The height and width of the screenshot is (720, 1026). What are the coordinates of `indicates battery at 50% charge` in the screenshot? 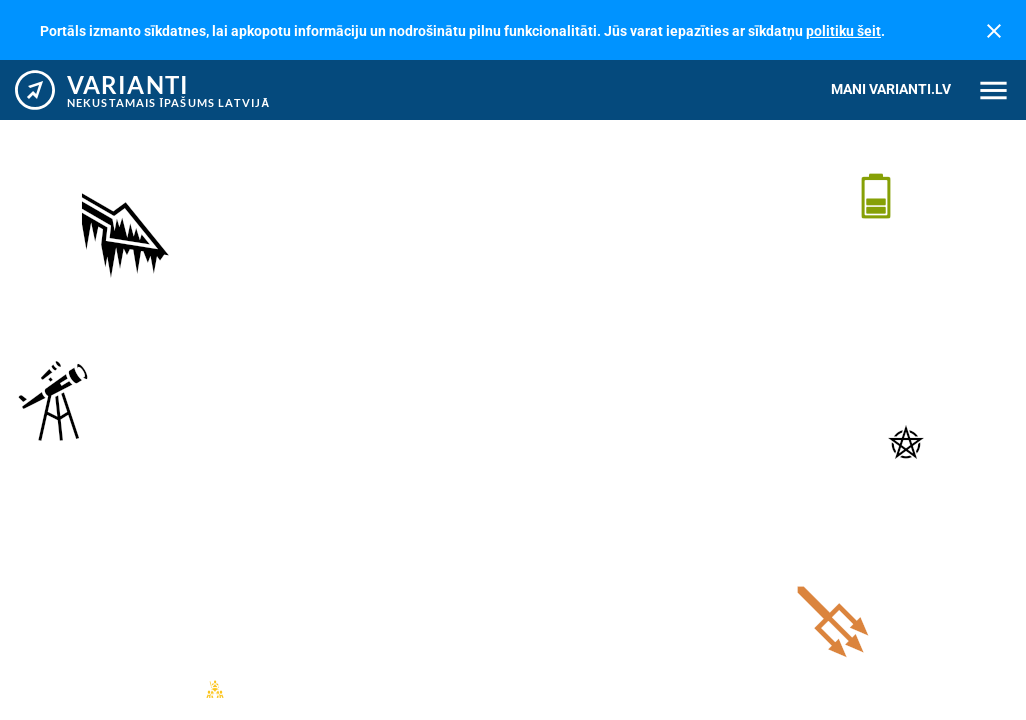 It's located at (876, 196).